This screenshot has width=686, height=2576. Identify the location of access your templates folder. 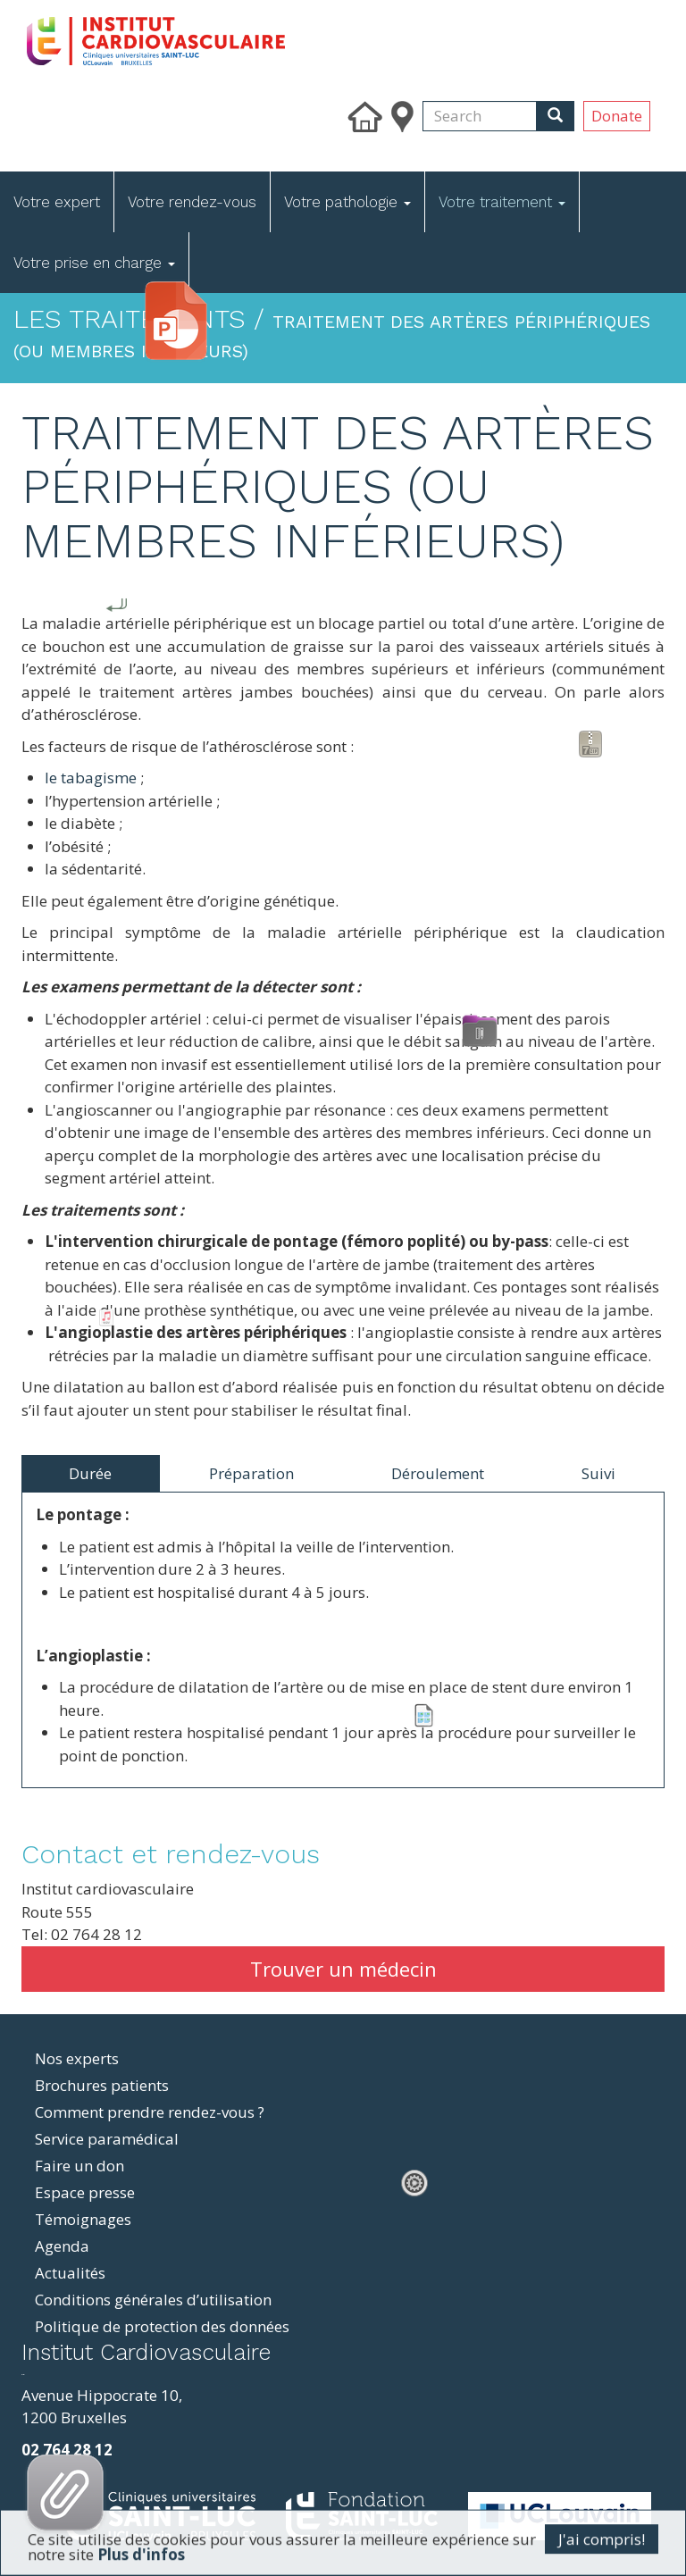
(480, 1031).